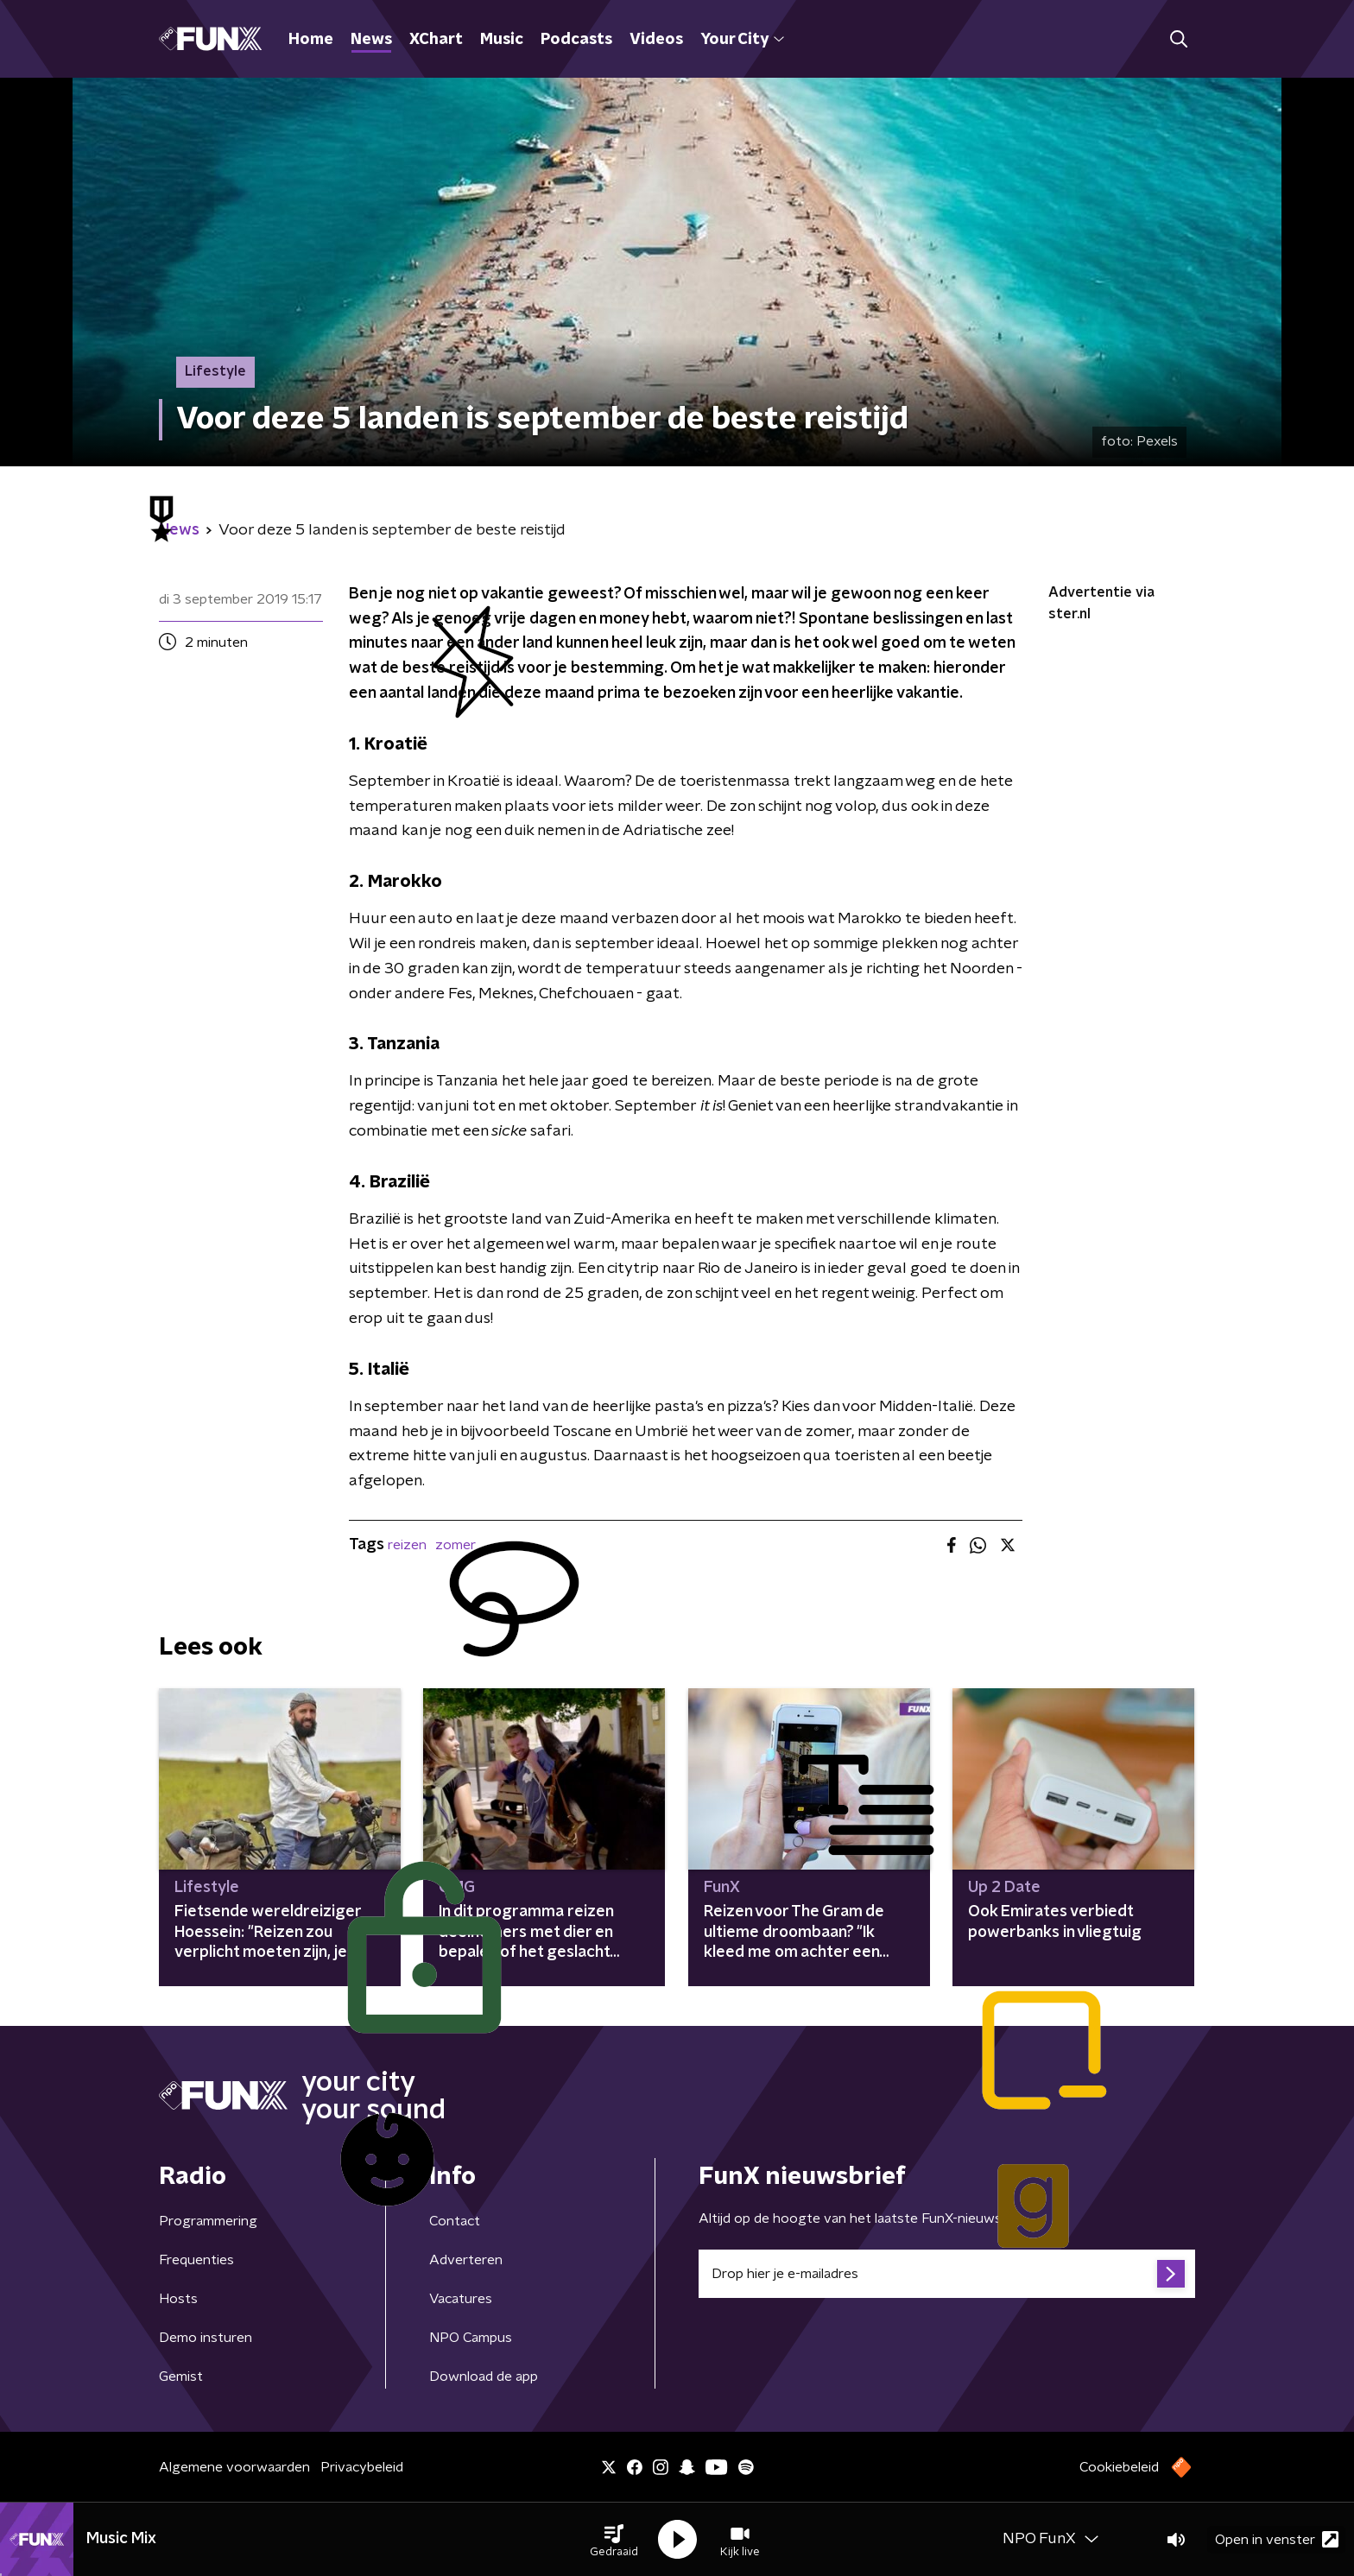  I want to click on read articles from the new york times, so click(864, 1805).